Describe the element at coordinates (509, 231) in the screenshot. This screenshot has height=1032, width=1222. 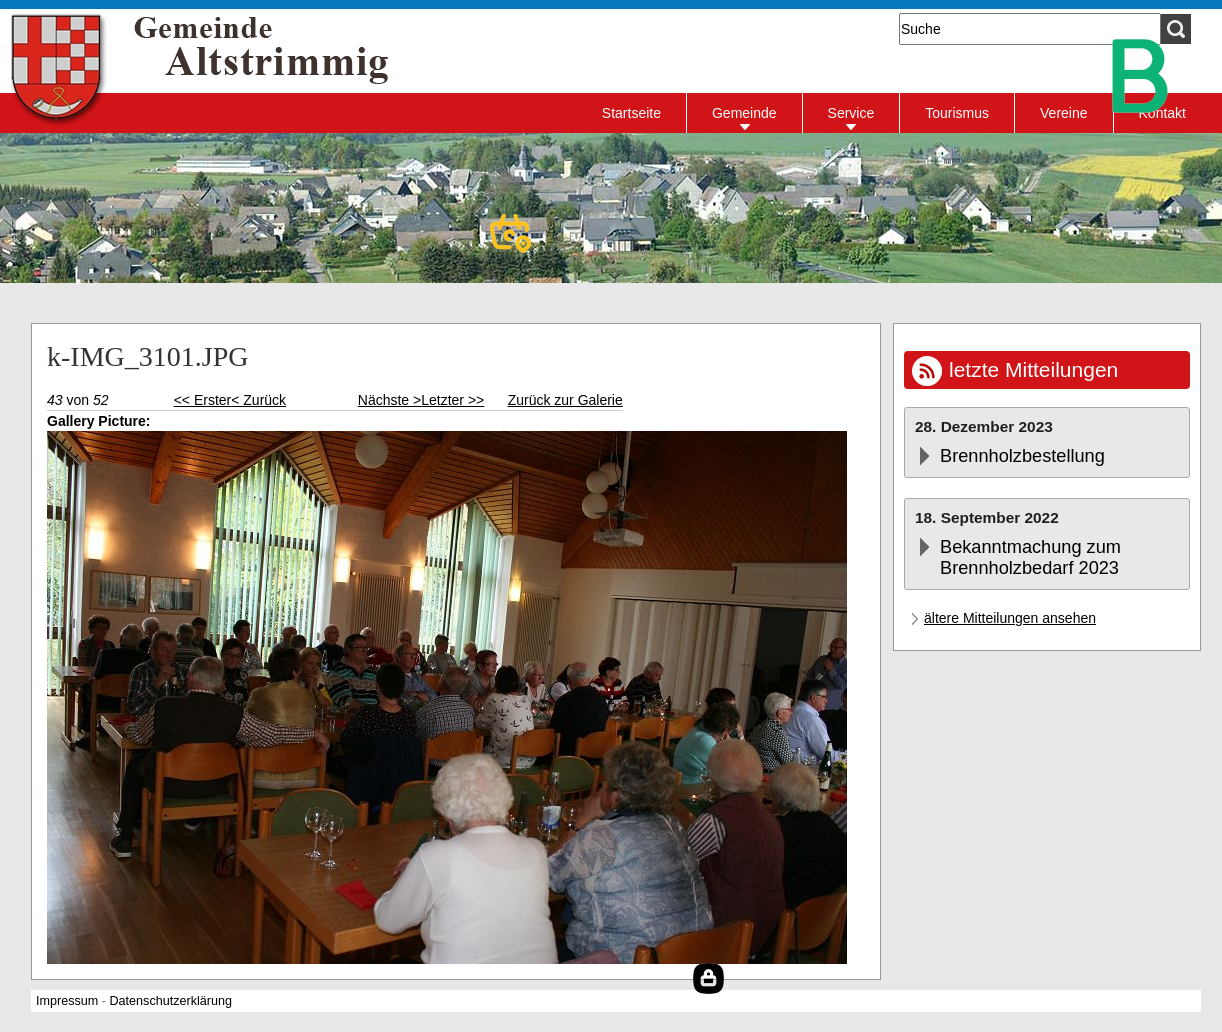
I see `view pickup location for your basket` at that location.